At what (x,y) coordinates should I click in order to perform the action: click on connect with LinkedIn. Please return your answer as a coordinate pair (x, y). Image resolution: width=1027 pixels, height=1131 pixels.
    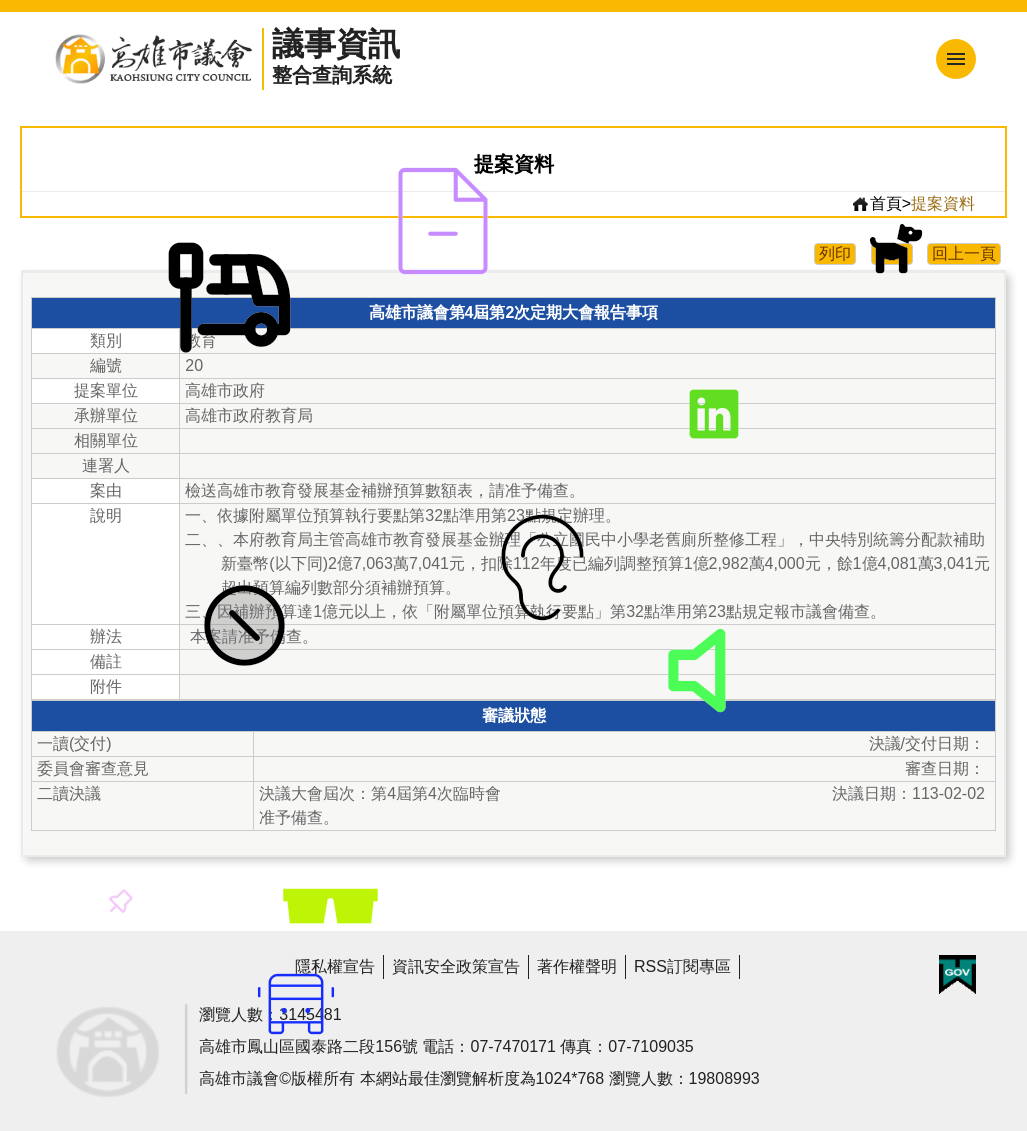
    Looking at the image, I should click on (714, 414).